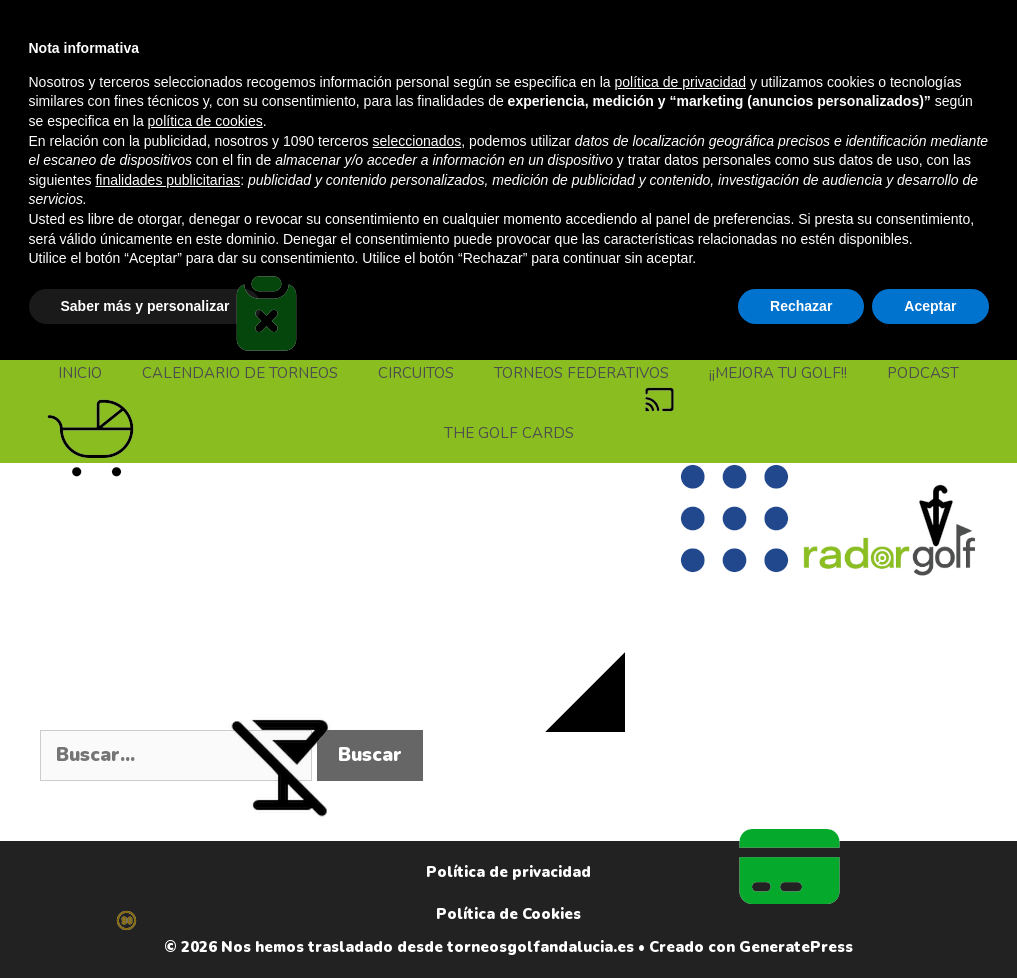 This screenshot has height=978, width=1017. What do you see at coordinates (585, 692) in the screenshot?
I see `indicates full cellular signal strength` at bounding box center [585, 692].